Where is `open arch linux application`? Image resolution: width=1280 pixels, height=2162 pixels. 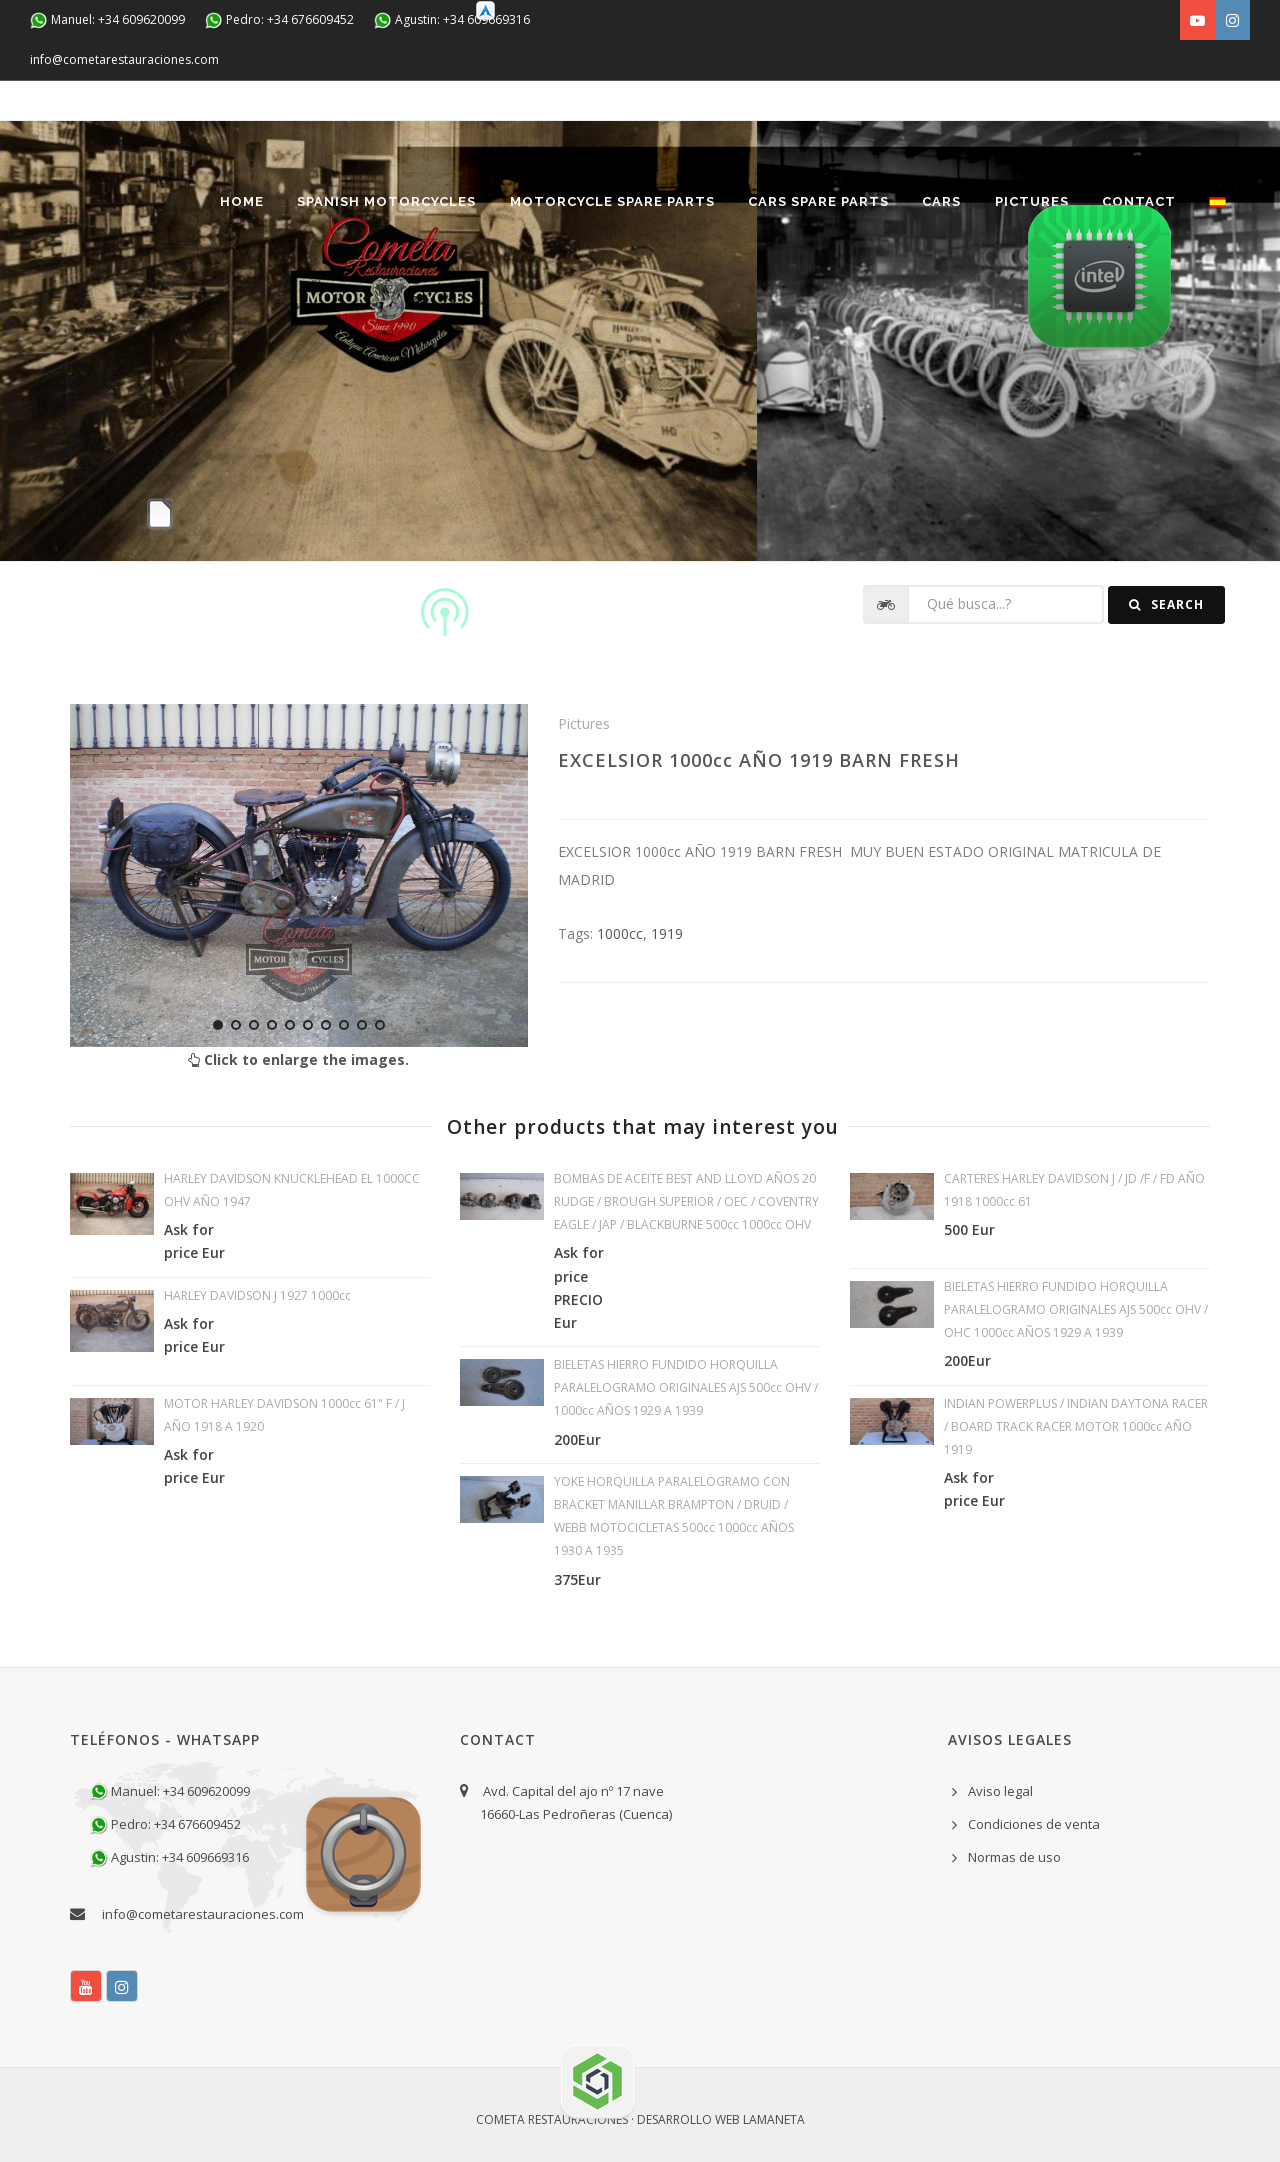
open arch linux application is located at coordinates (485, 10).